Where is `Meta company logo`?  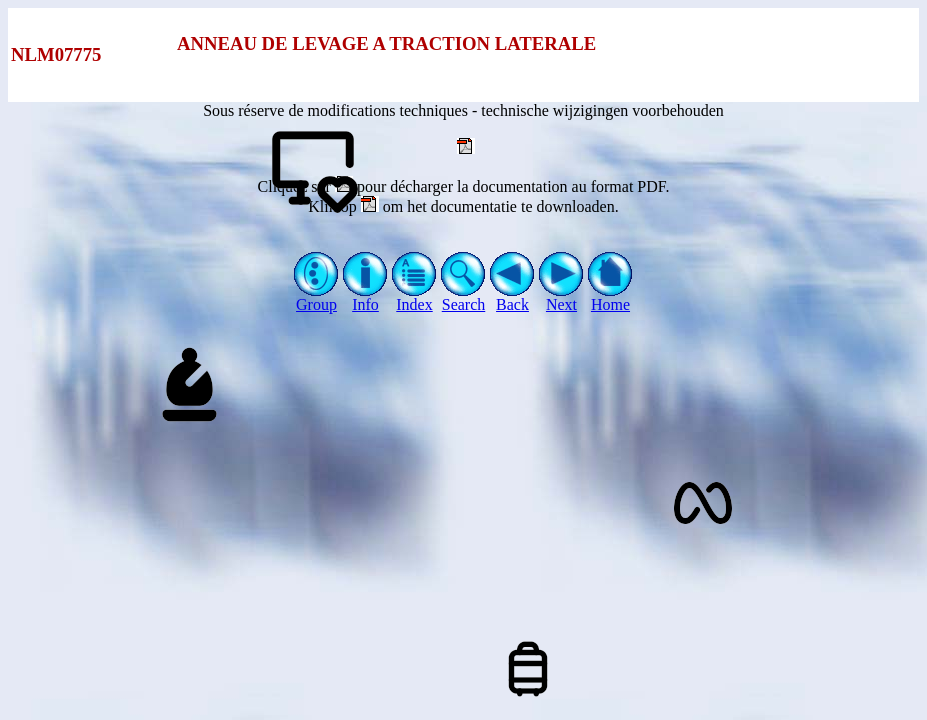 Meta company logo is located at coordinates (703, 503).